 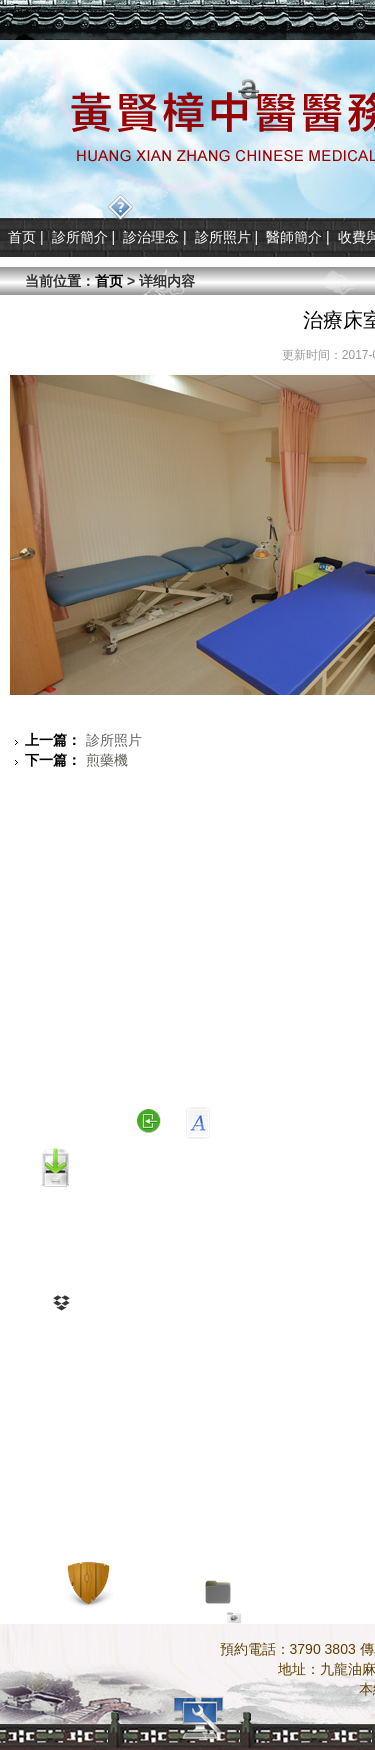 I want to click on indicates a help or information dialog, so click(x=120, y=207).